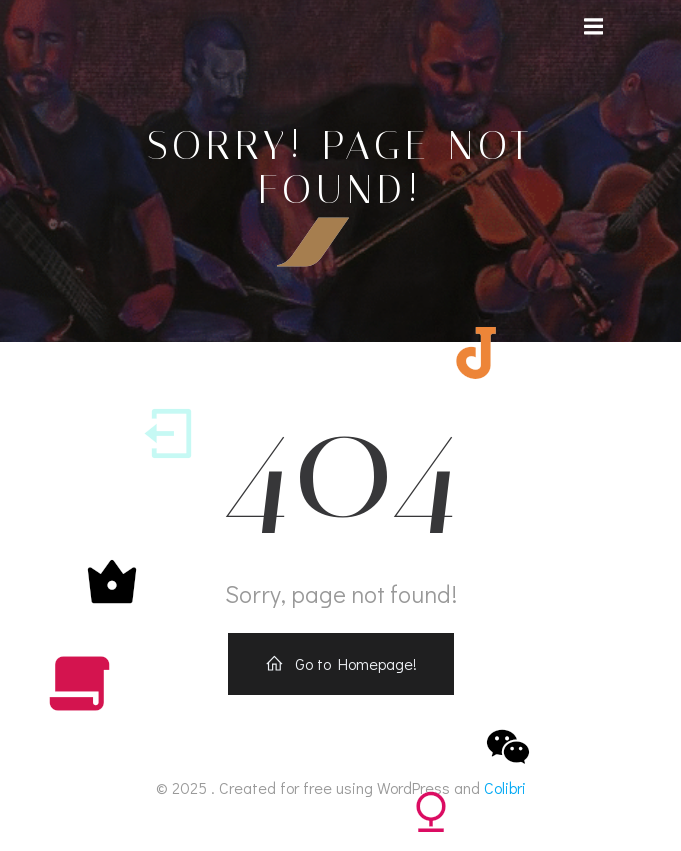 This screenshot has width=681, height=851. What do you see at coordinates (79, 683) in the screenshot?
I see `view document or file details` at bounding box center [79, 683].